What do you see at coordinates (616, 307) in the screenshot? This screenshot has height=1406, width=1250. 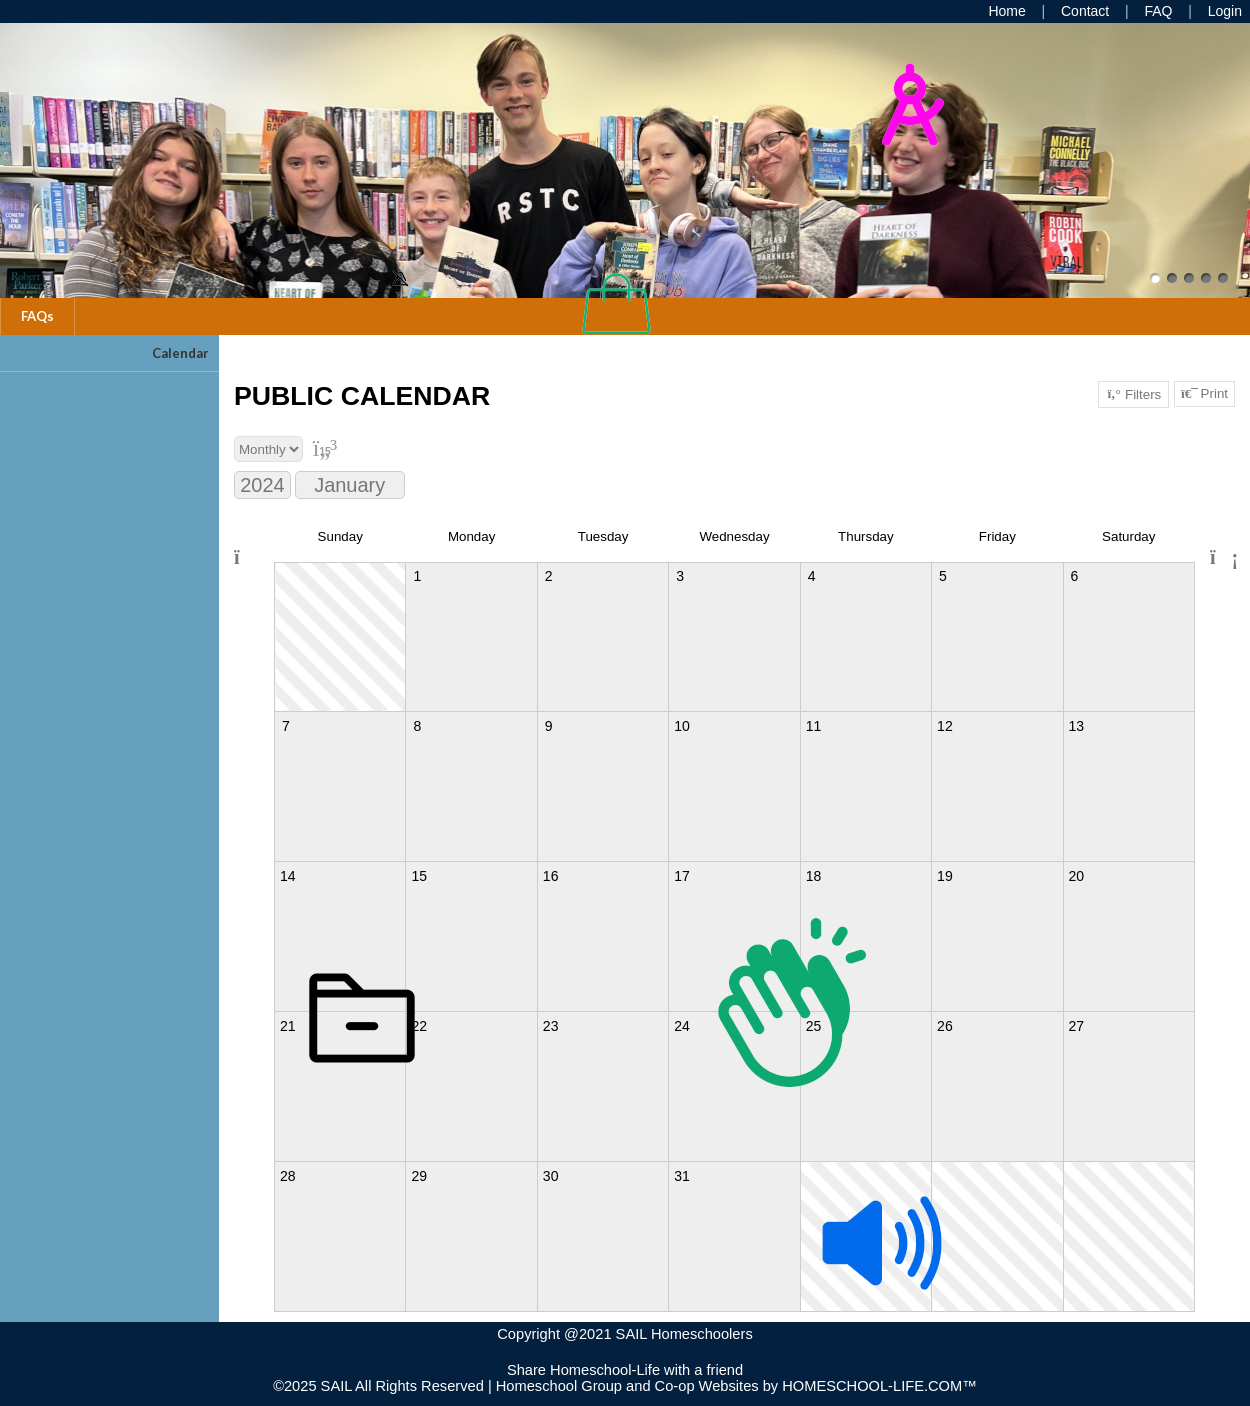 I see `access shopping bag or cart` at bounding box center [616, 307].